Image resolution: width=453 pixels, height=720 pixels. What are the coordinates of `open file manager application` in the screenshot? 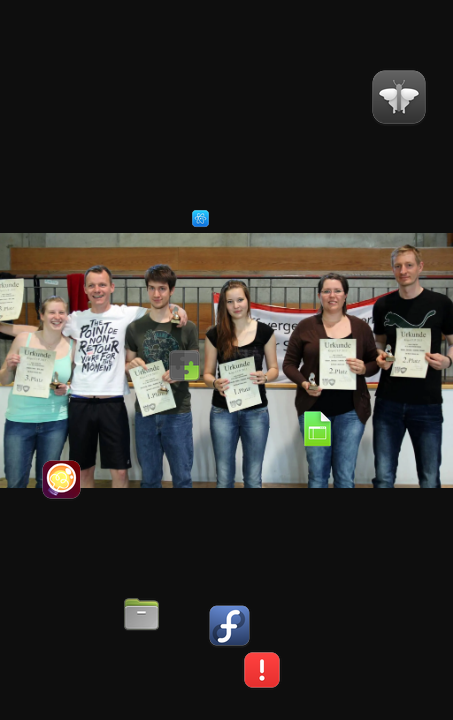 It's located at (141, 613).